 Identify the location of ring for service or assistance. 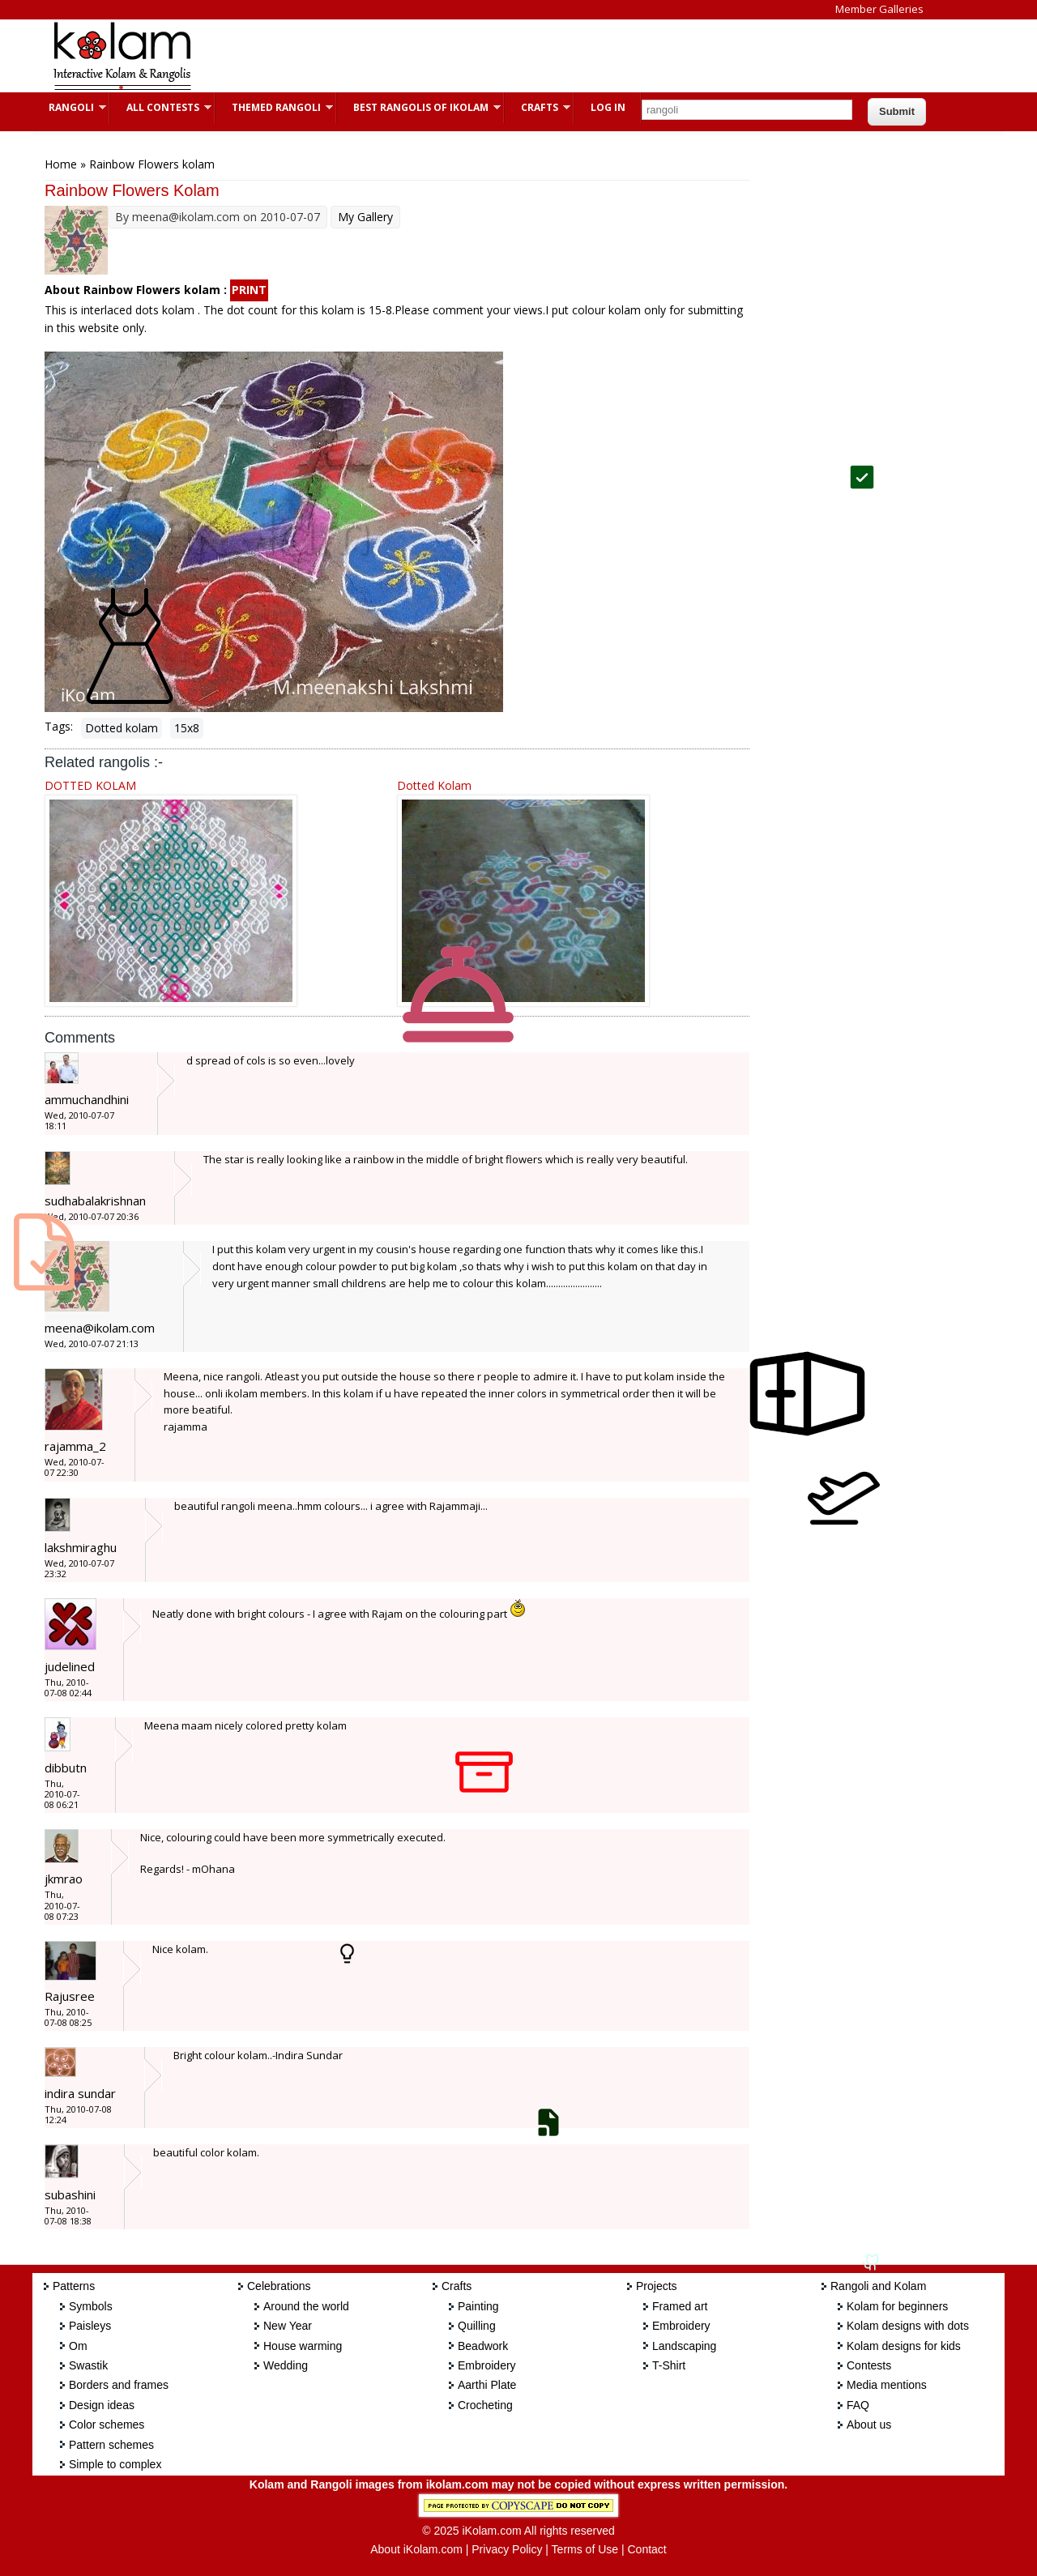
(458, 998).